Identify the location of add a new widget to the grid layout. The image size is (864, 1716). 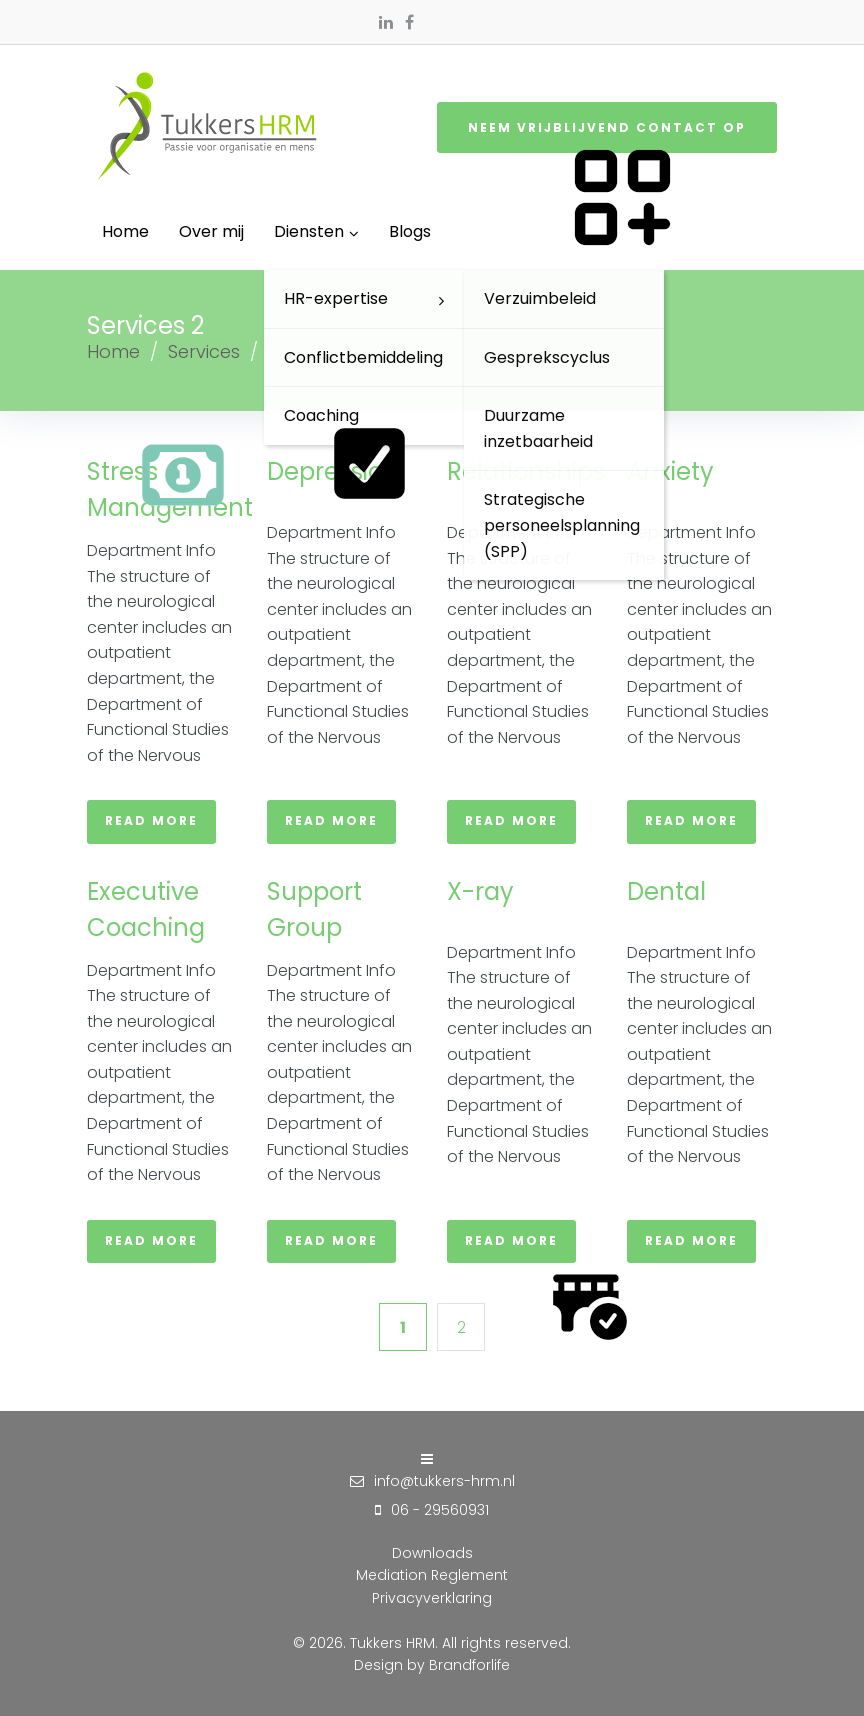
(622, 197).